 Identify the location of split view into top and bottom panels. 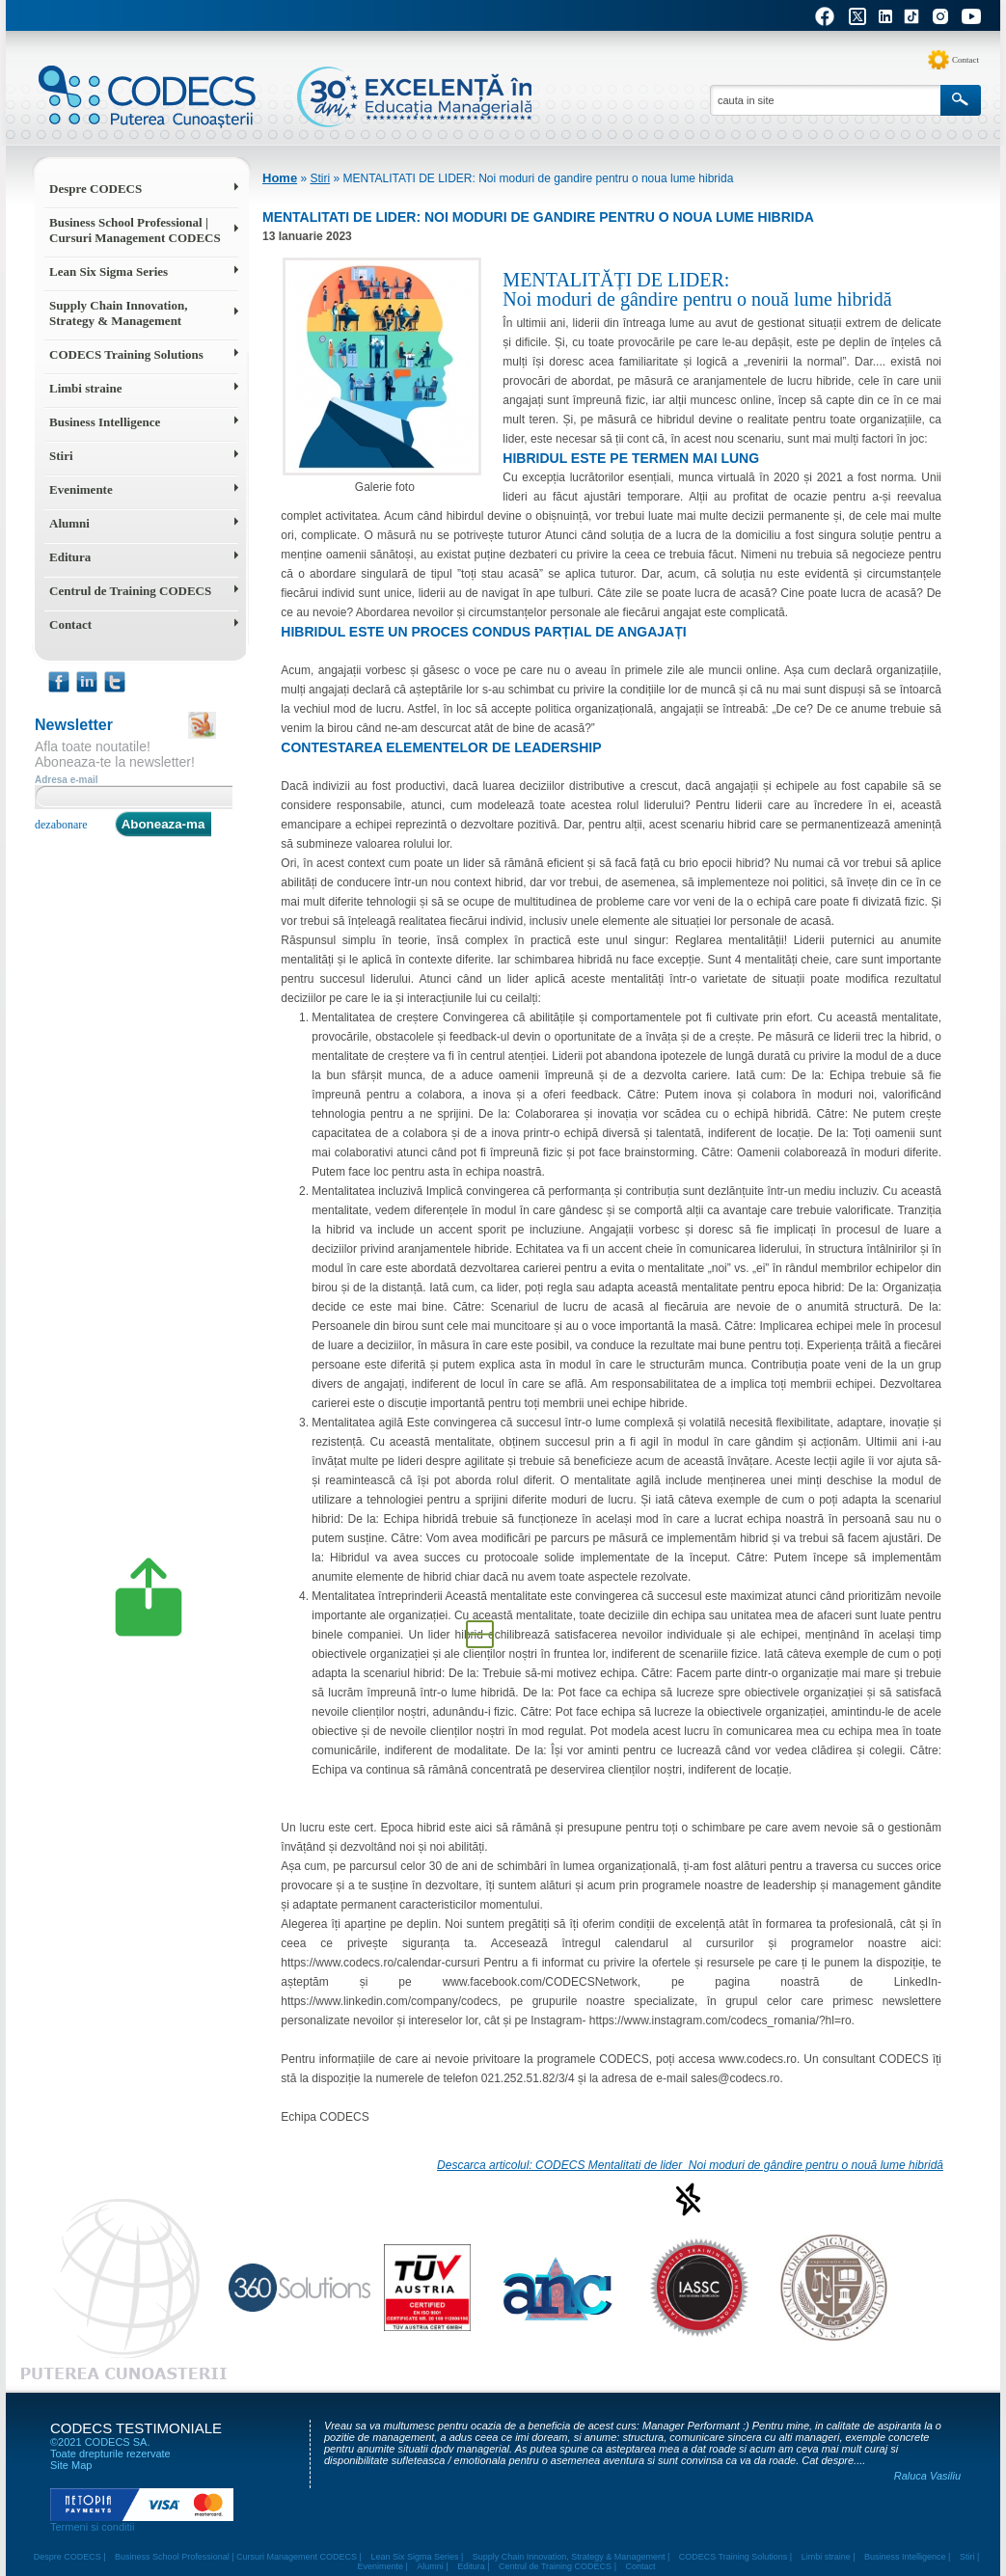
(479, 1634).